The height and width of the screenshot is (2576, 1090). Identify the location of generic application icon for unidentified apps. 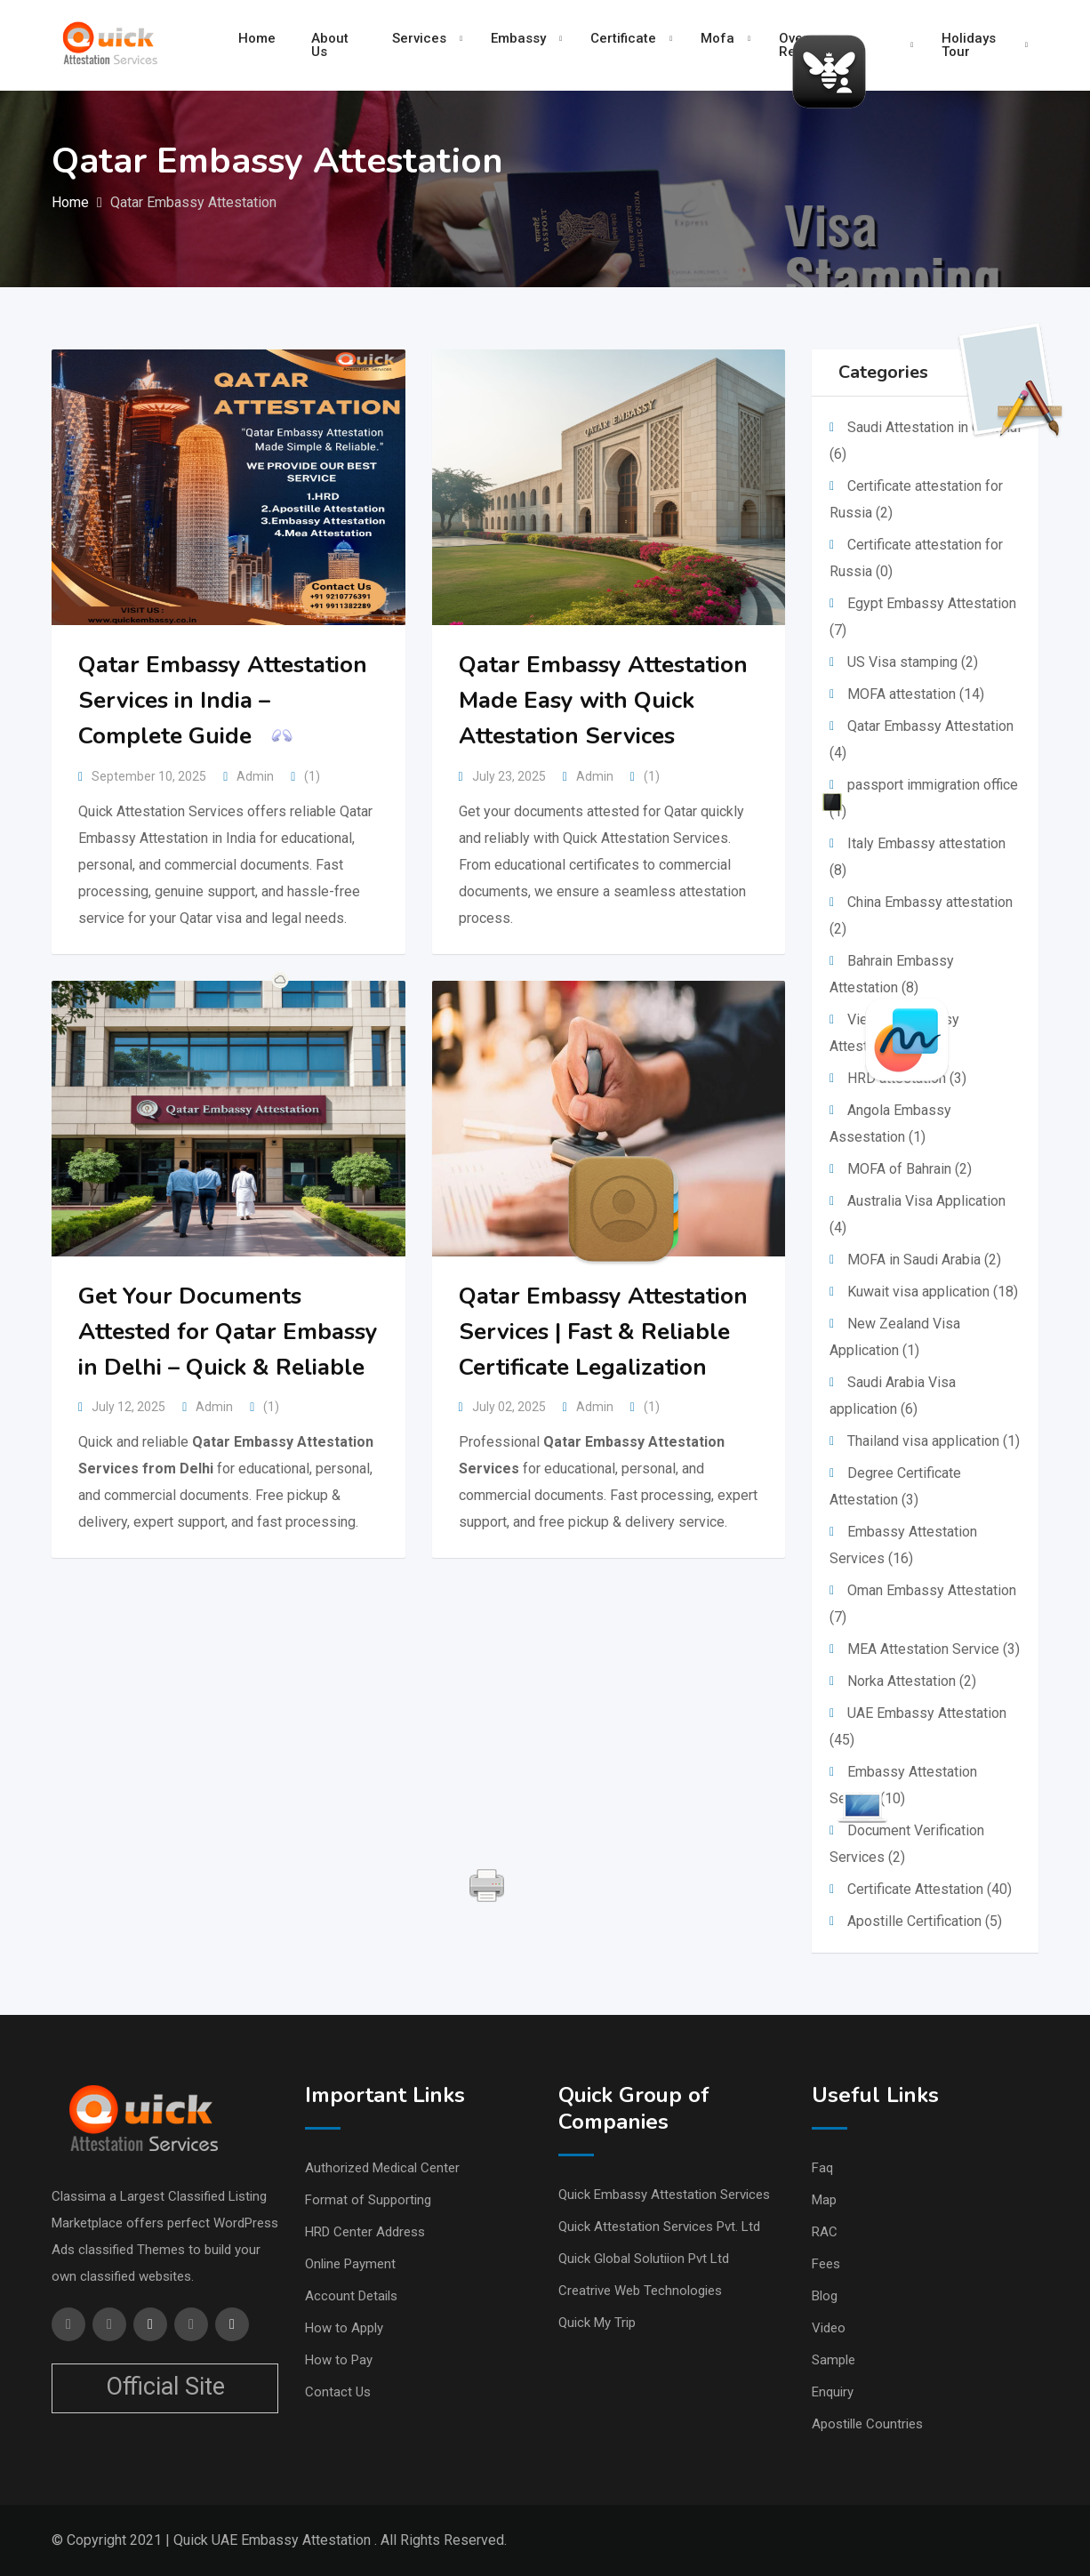
(1006, 380).